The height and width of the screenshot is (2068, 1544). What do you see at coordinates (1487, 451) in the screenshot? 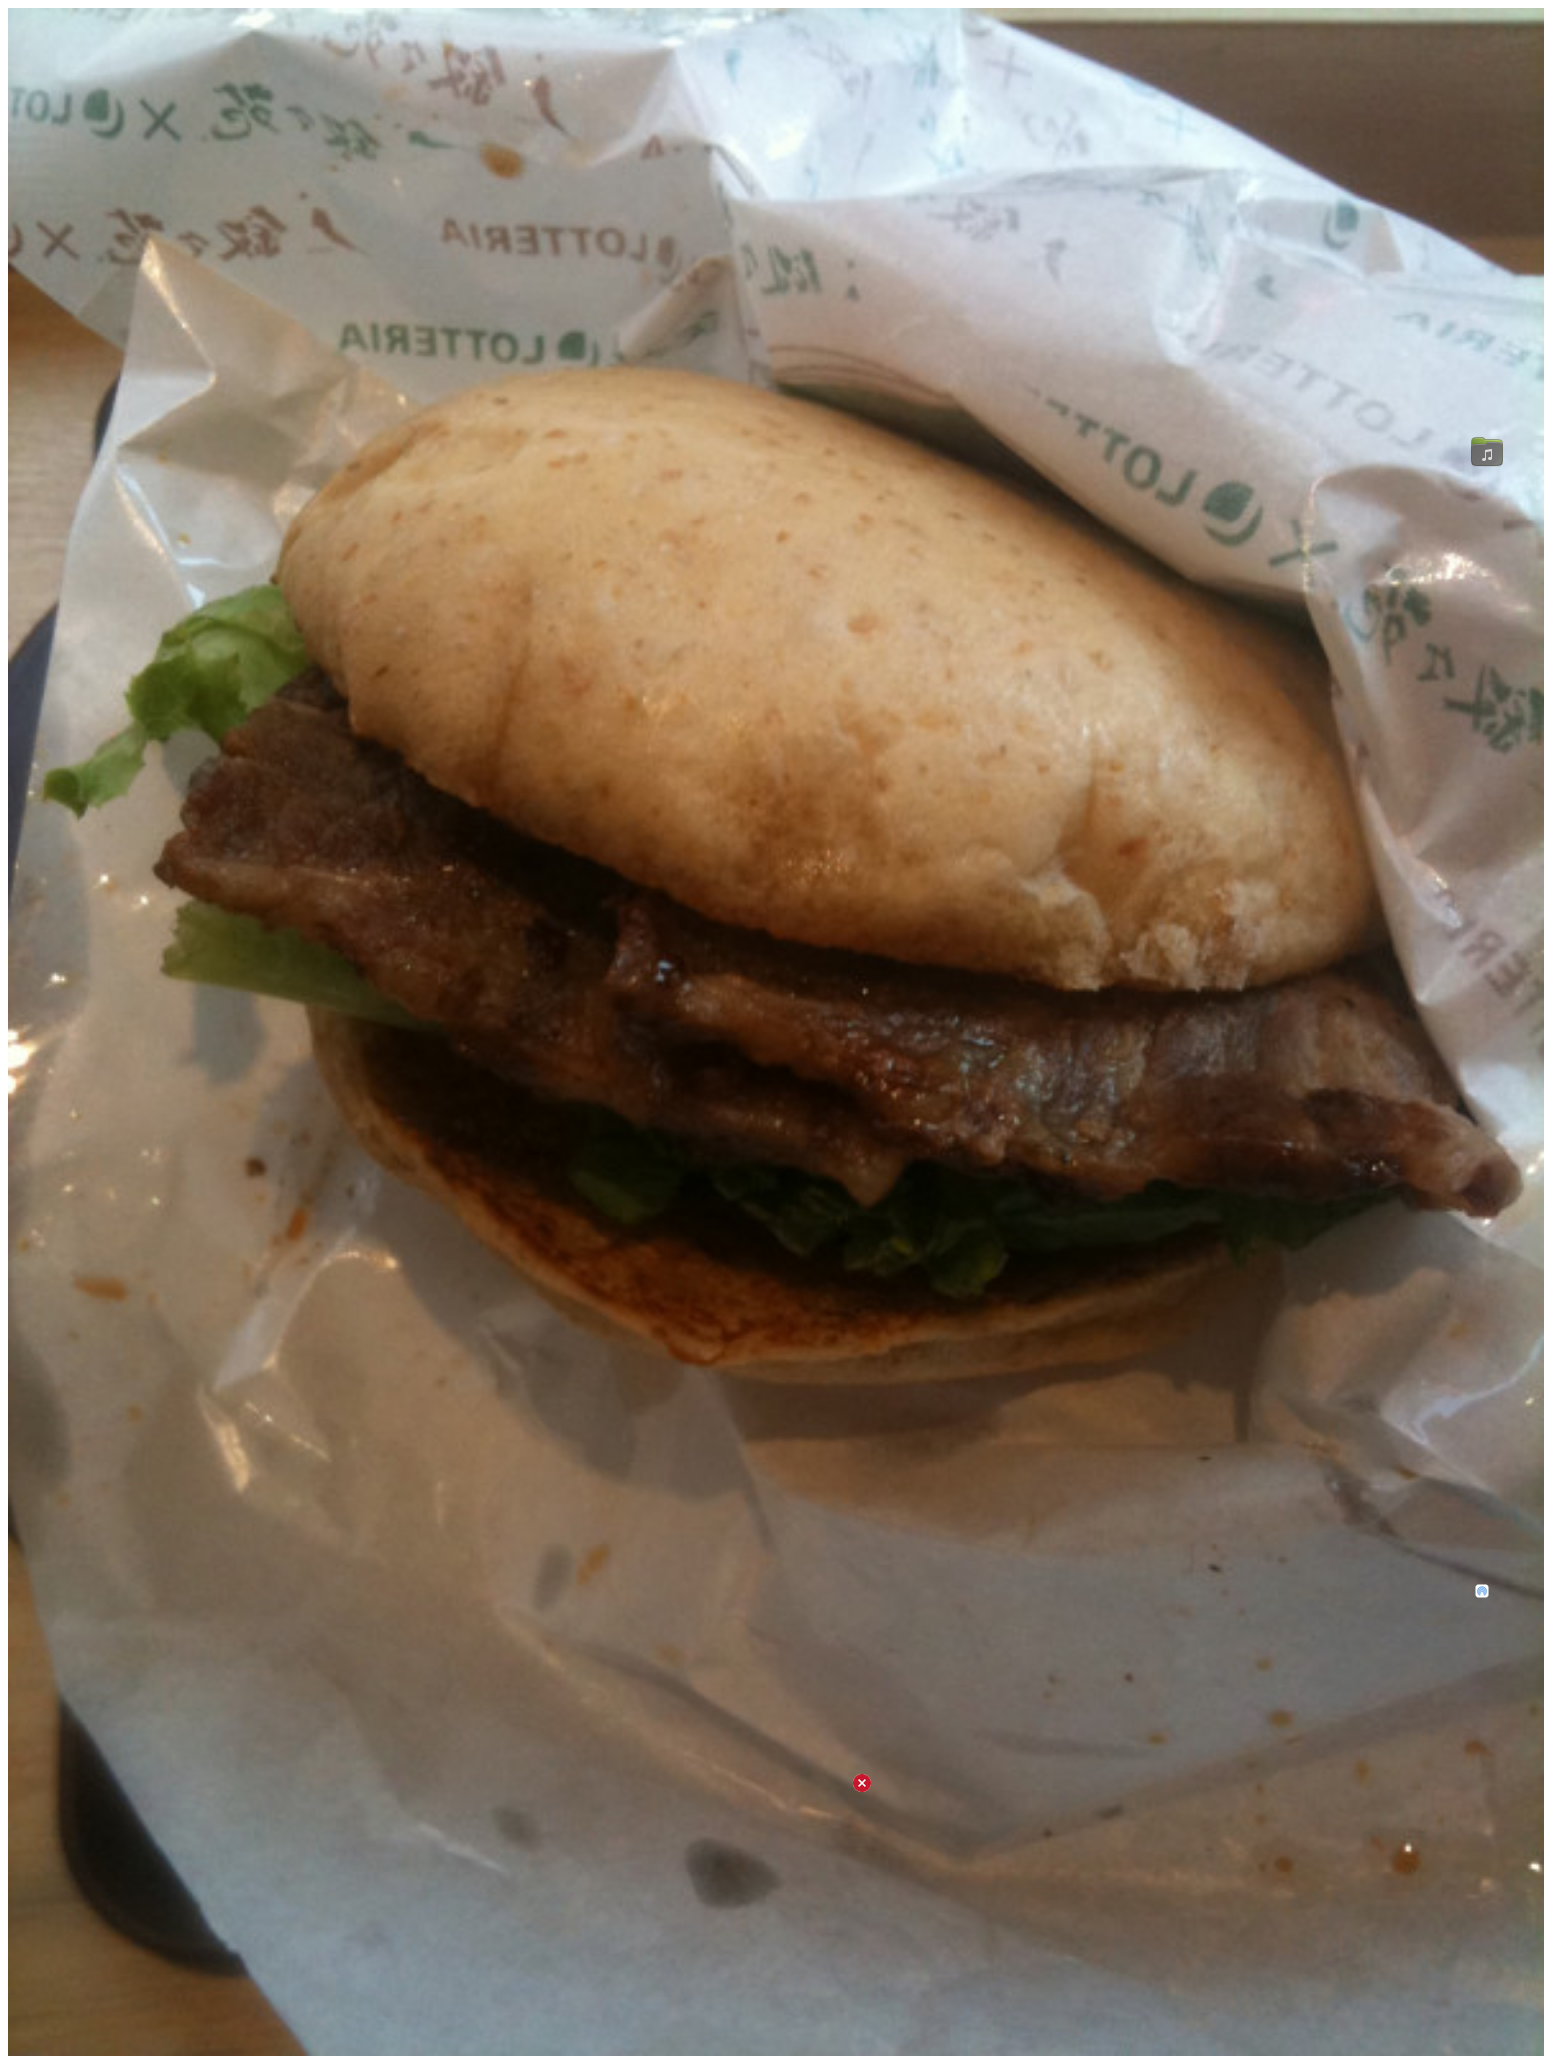
I see `open your music folder` at bounding box center [1487, 451].